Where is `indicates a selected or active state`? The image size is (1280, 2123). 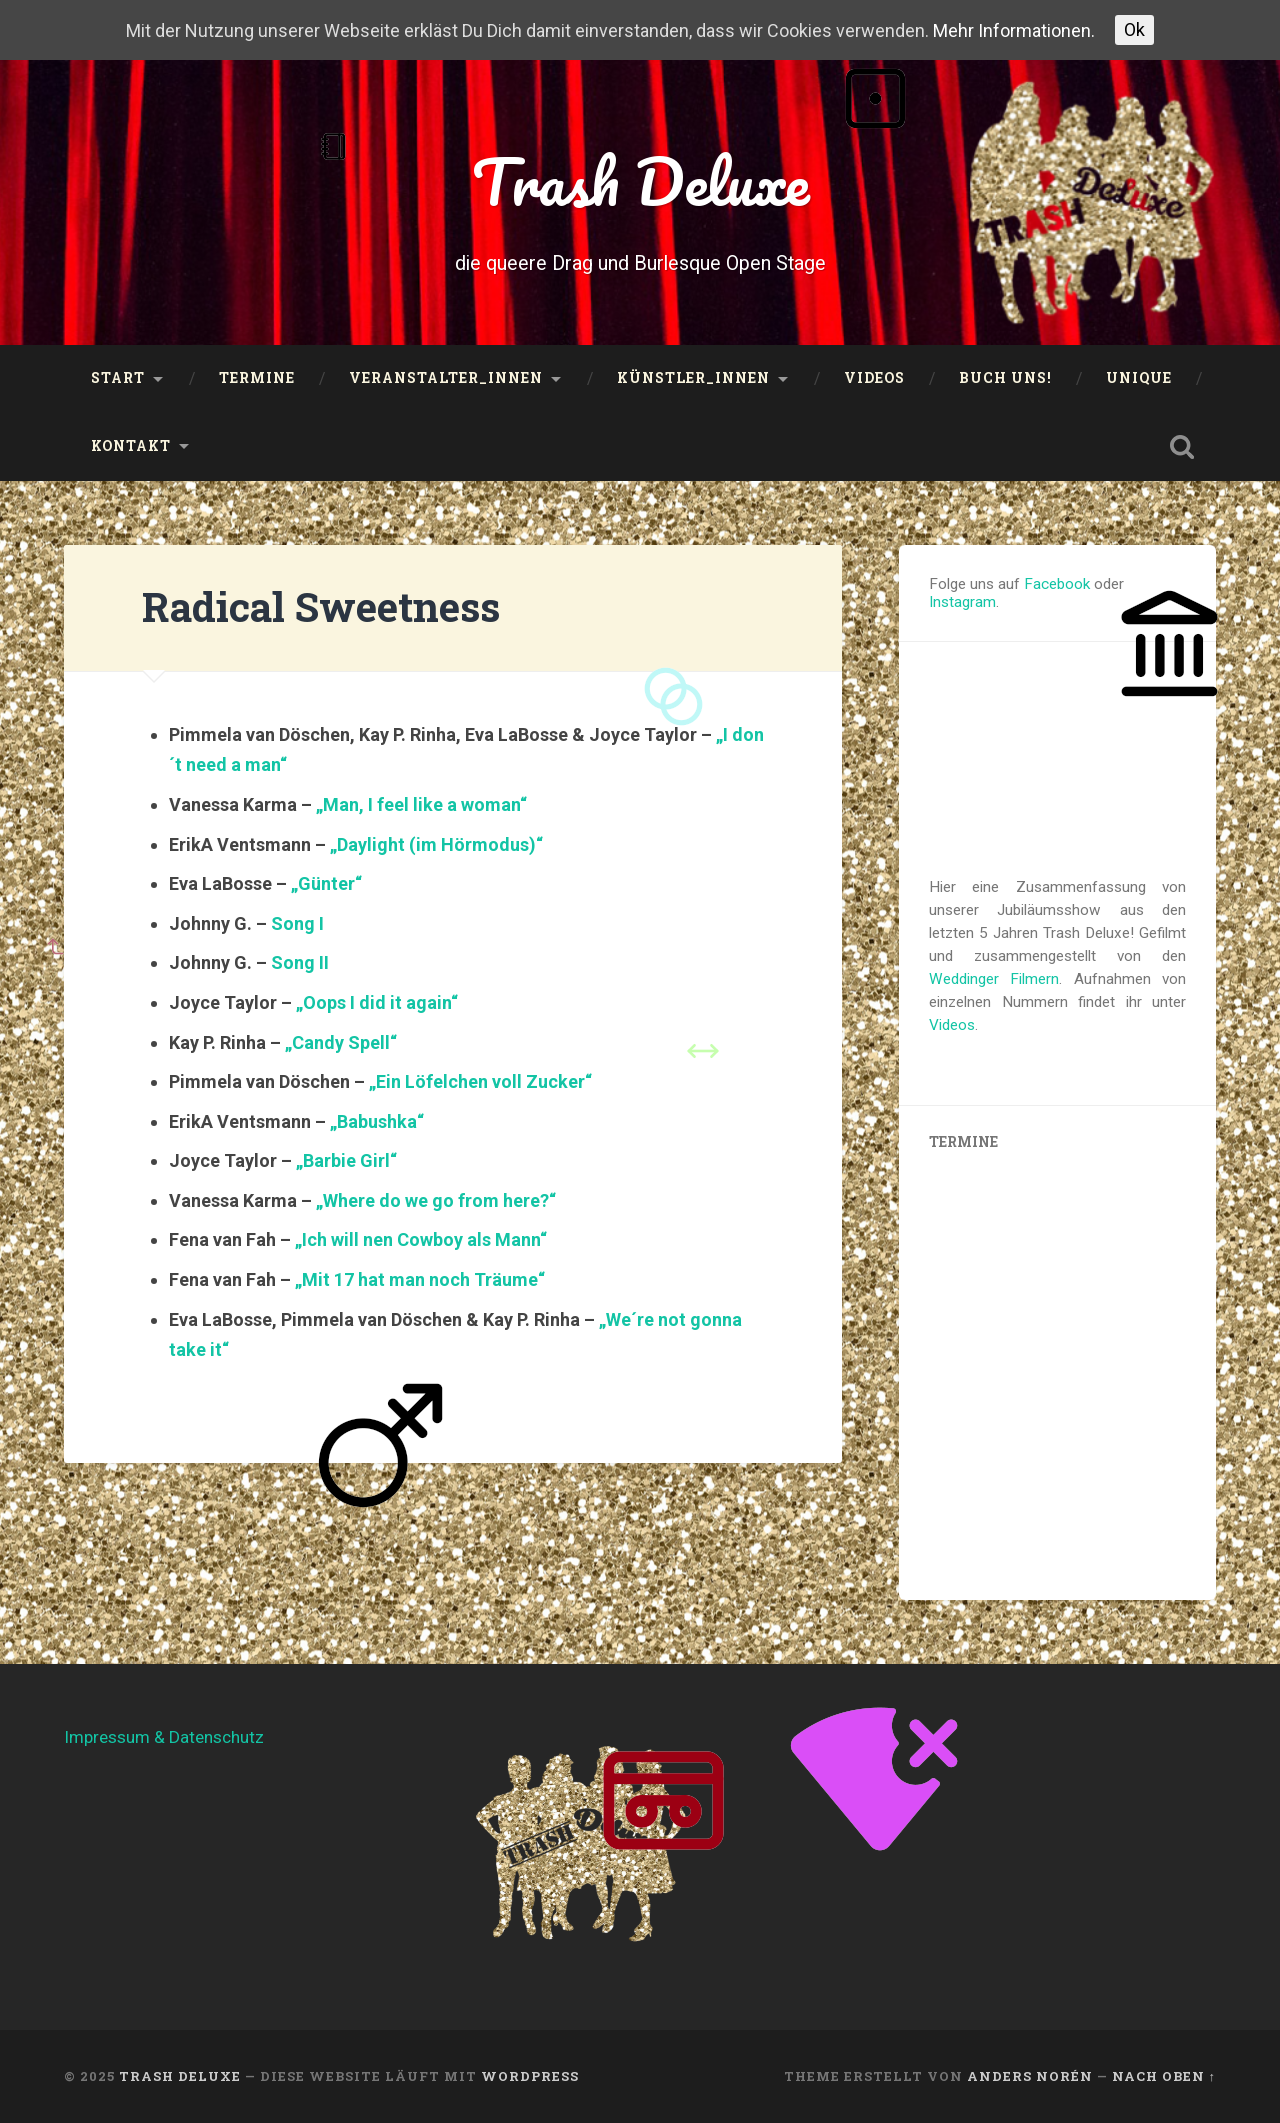 indicates a selected or active state is located at coordinates (875, 98).